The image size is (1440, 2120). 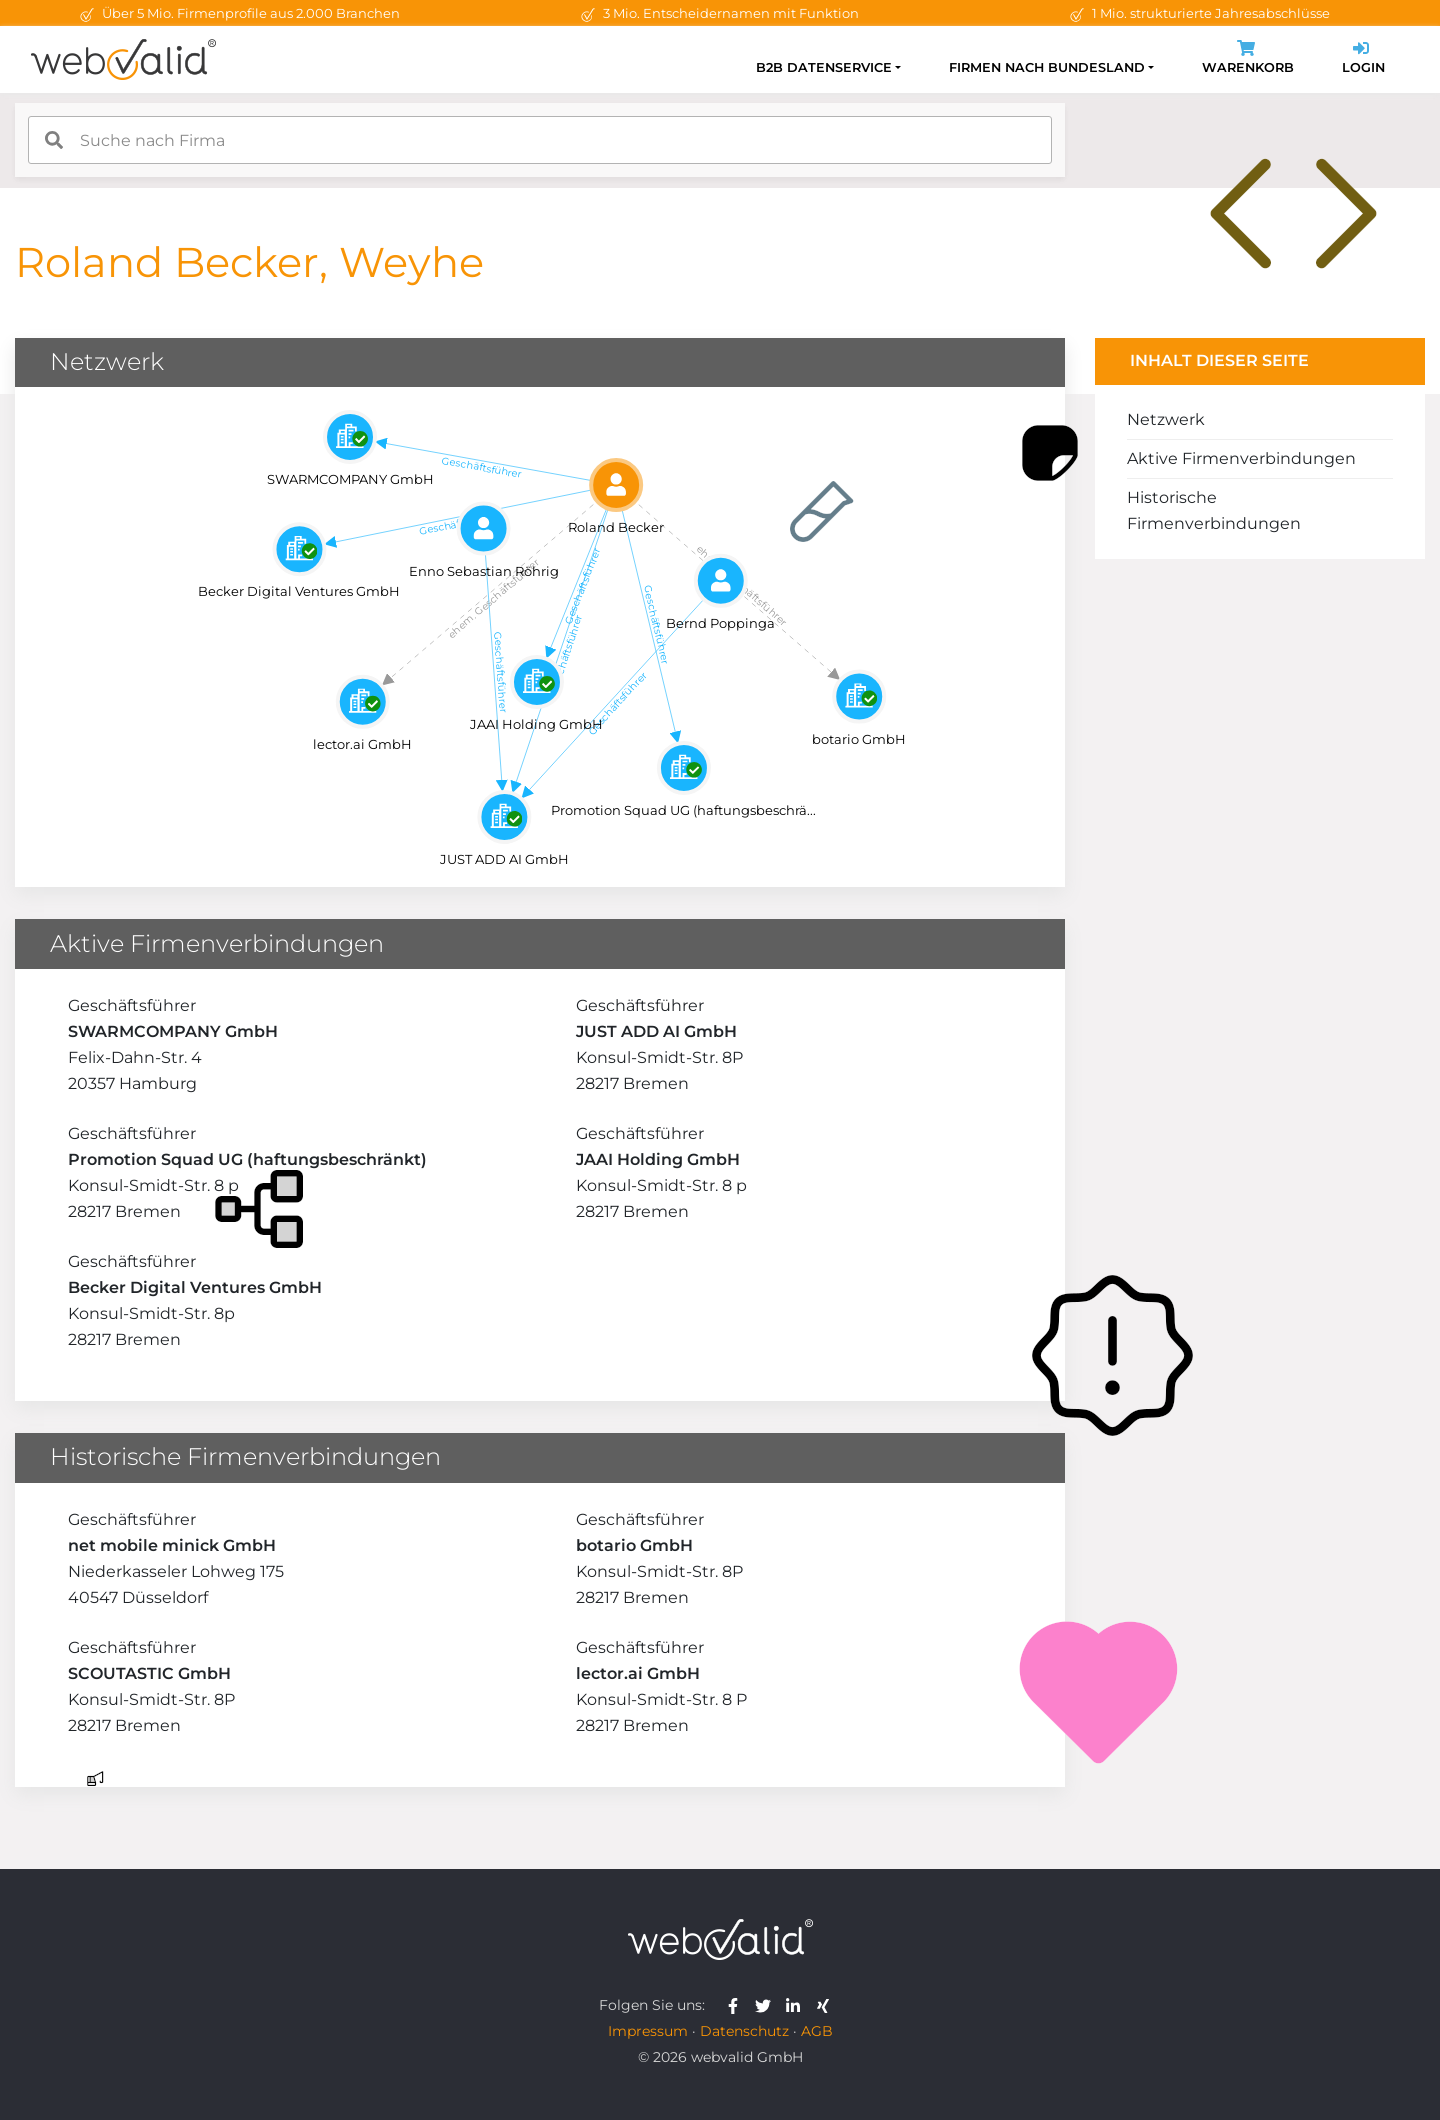 I want to click on view source code, so click(x=1293, y=213).